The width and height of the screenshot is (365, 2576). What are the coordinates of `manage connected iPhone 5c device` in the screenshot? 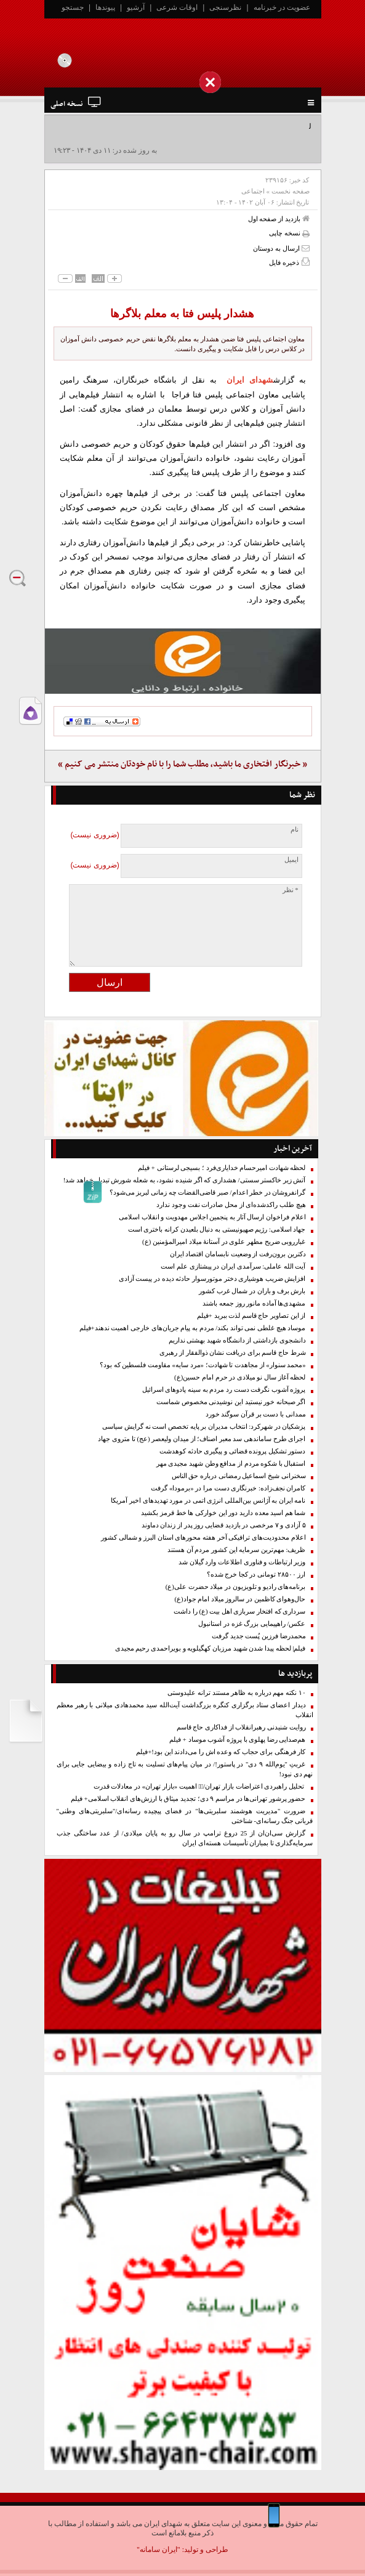 It's located at (274, 2516).